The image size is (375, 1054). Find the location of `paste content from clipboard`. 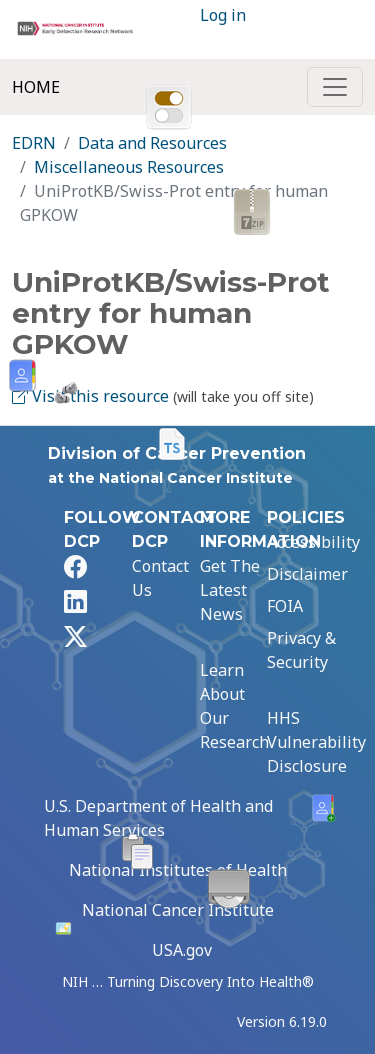

paste content from clipboard is located at coordinates (137, 851).